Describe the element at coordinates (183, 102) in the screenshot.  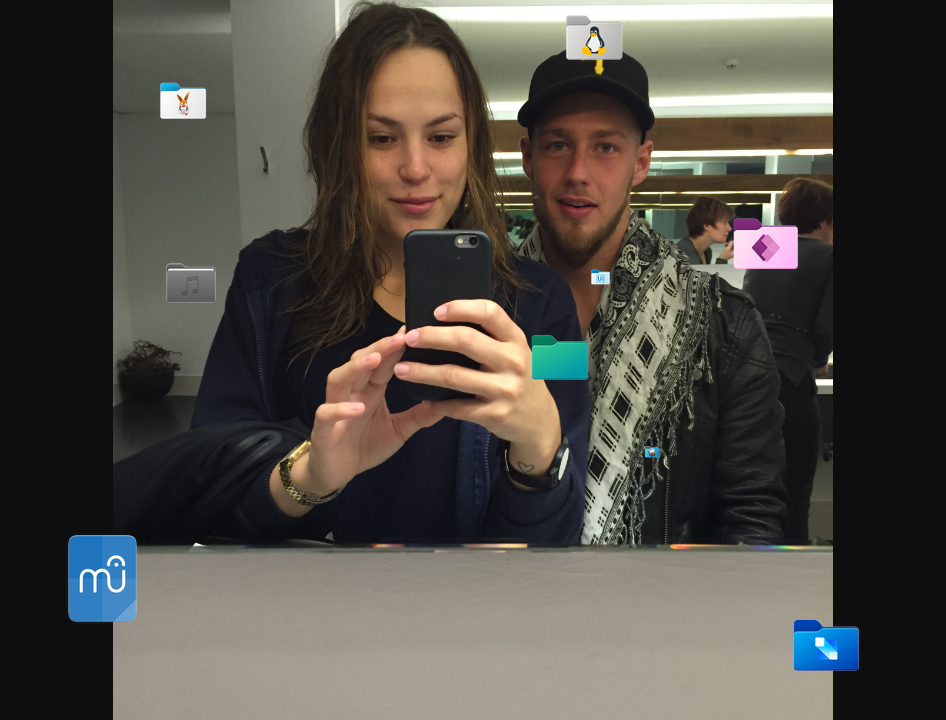
I see `open eMule downloads folder` at that location.